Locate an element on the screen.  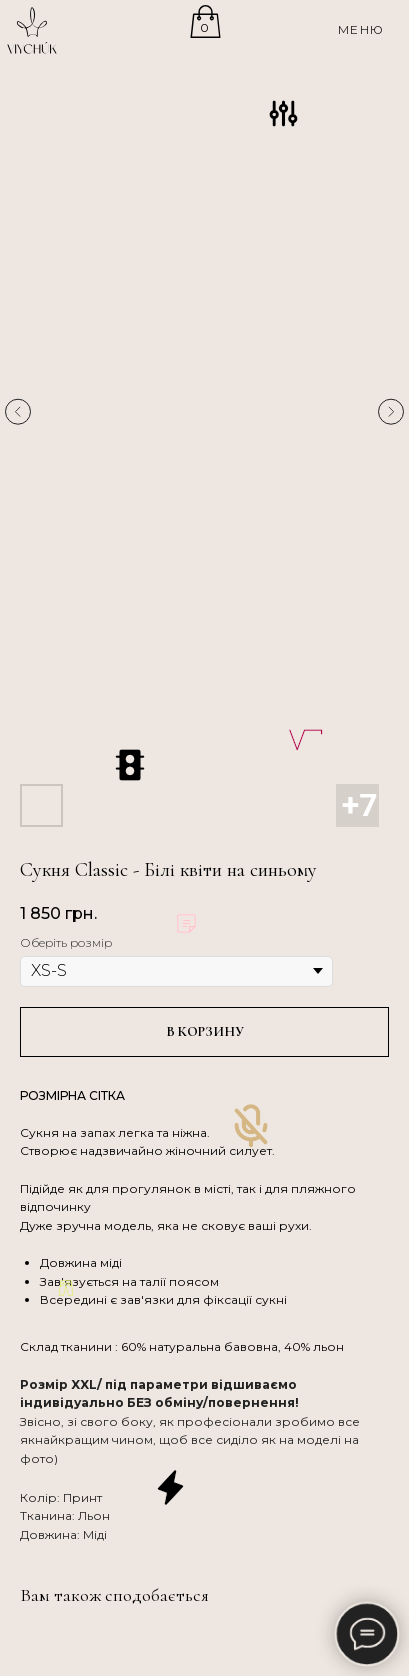
indicates fast or instant action is located at coordinates (170, 1487).